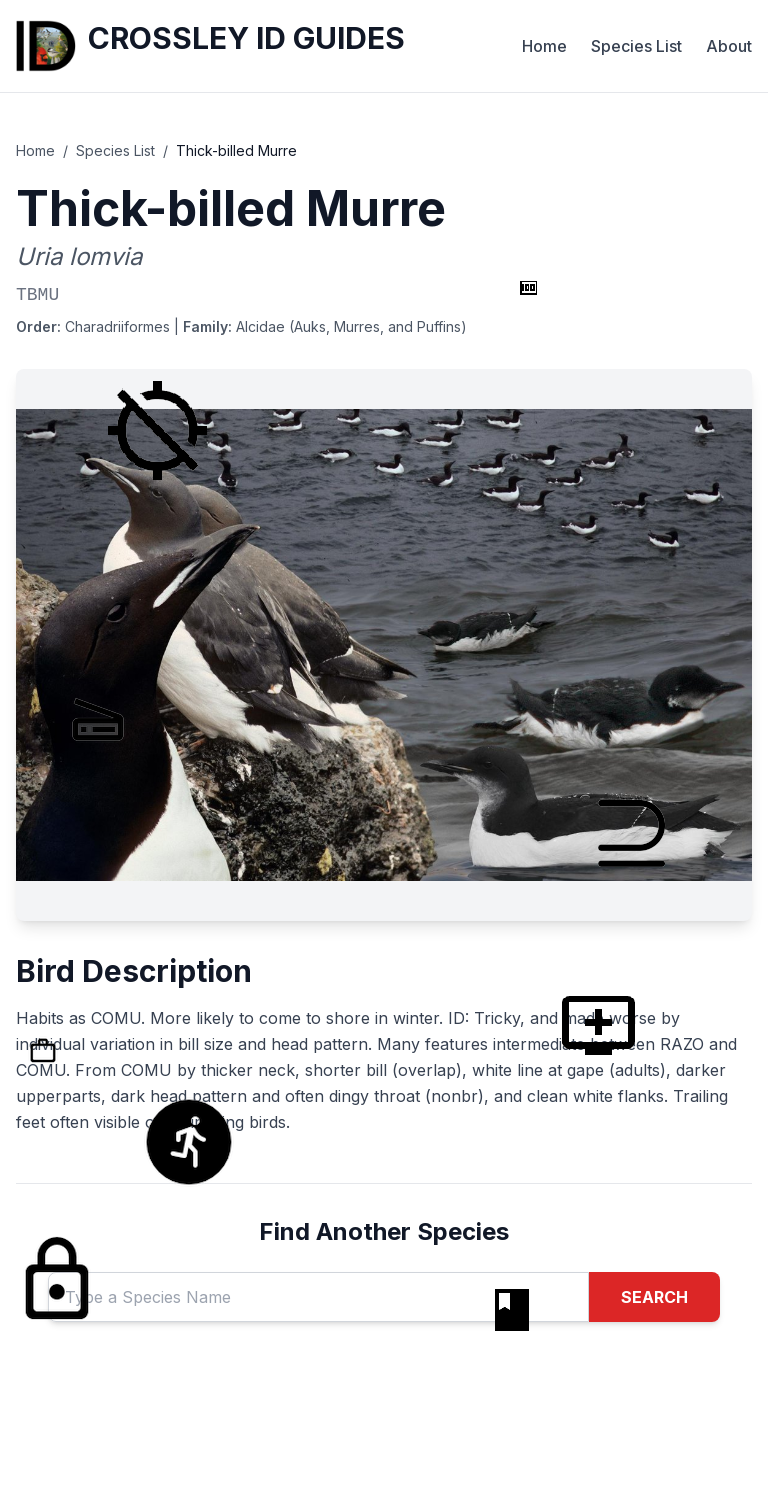 The width and height of the screenshot is (768, 1490). What do you see at coordinates (157, 430) in the screenshot?
I see `location services are disabled` at bounding box center [157, 430].